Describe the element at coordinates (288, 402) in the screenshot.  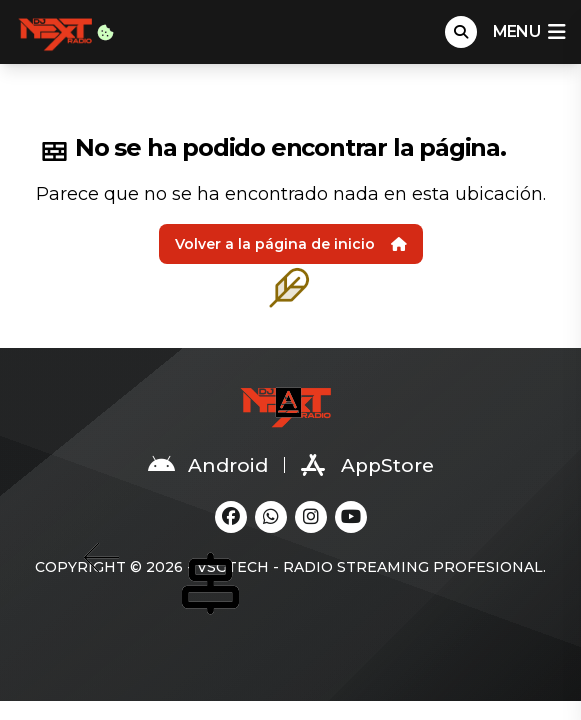
I see `apply underline formatting to text` at that location.